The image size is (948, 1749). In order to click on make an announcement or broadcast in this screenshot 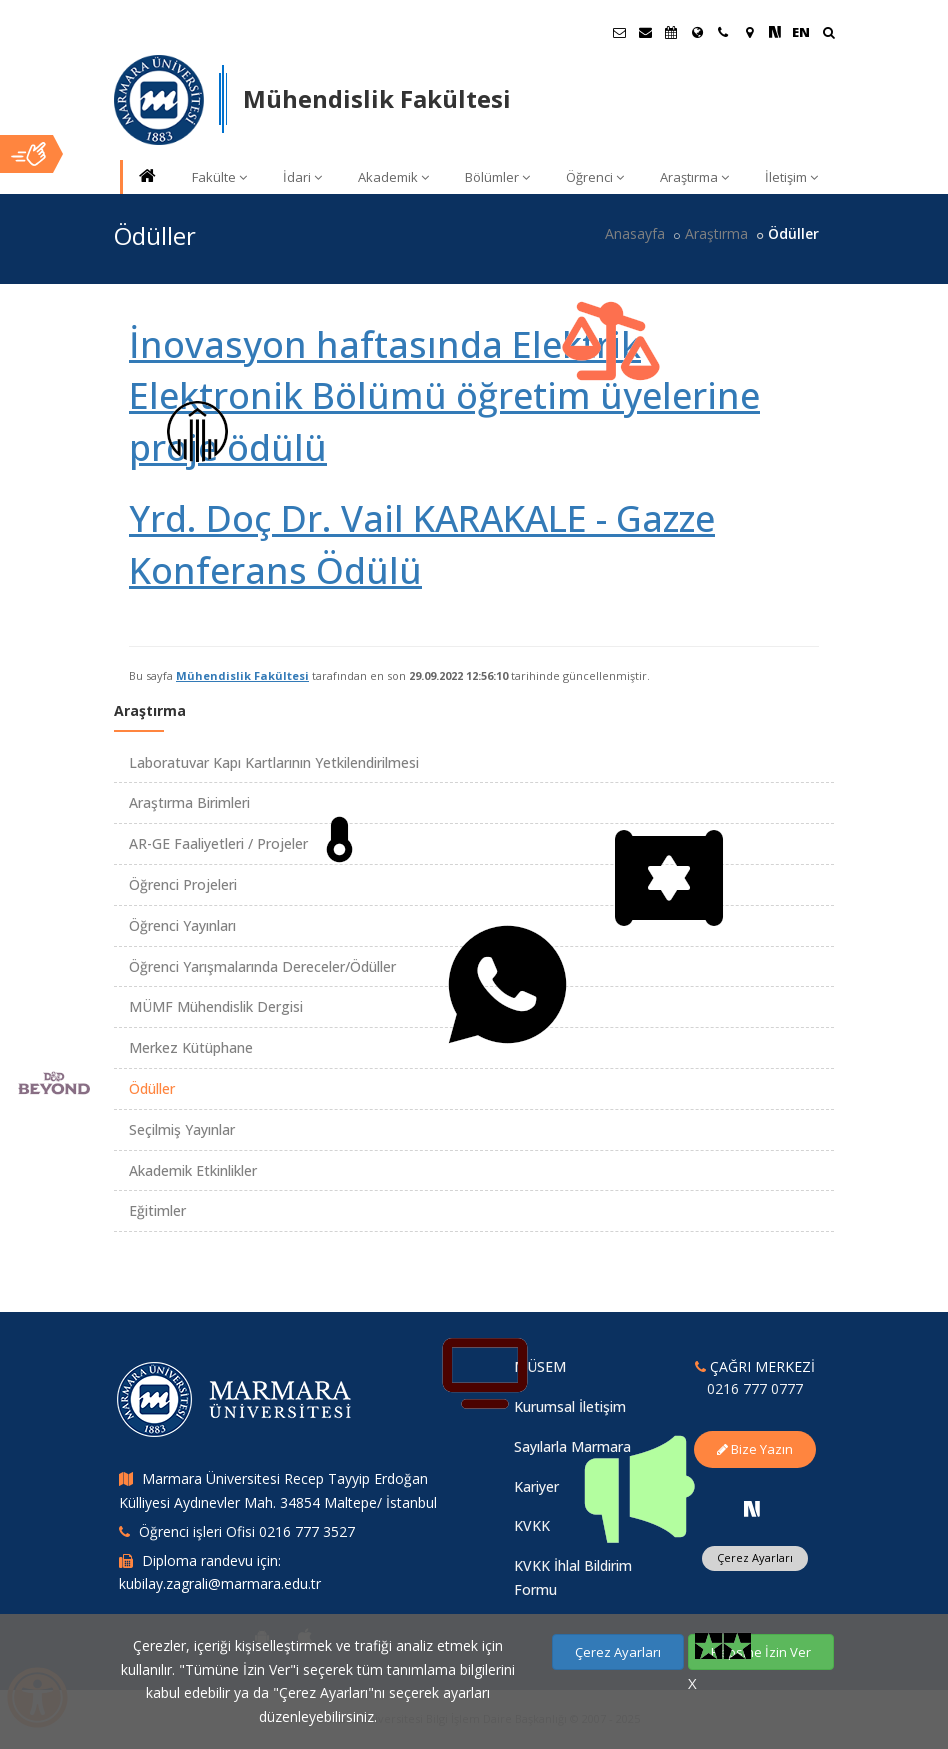, I will do `click(635, 1486)`.